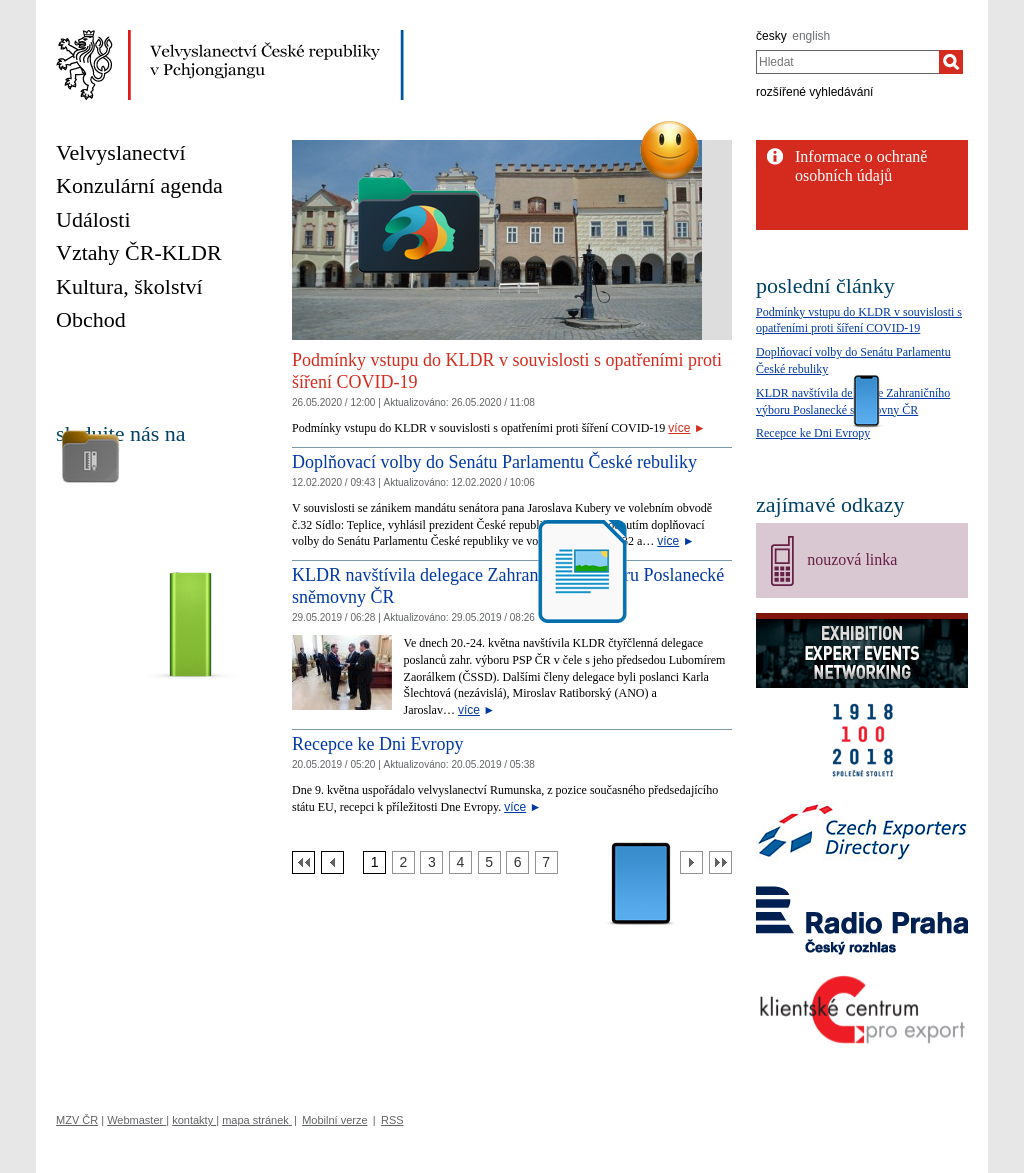 This screenshot has width=1024, height=1173. What do you see at coordinates (90, 456) in the screenshot?
I see `access your templates folder` at bounding box center [90, 456].